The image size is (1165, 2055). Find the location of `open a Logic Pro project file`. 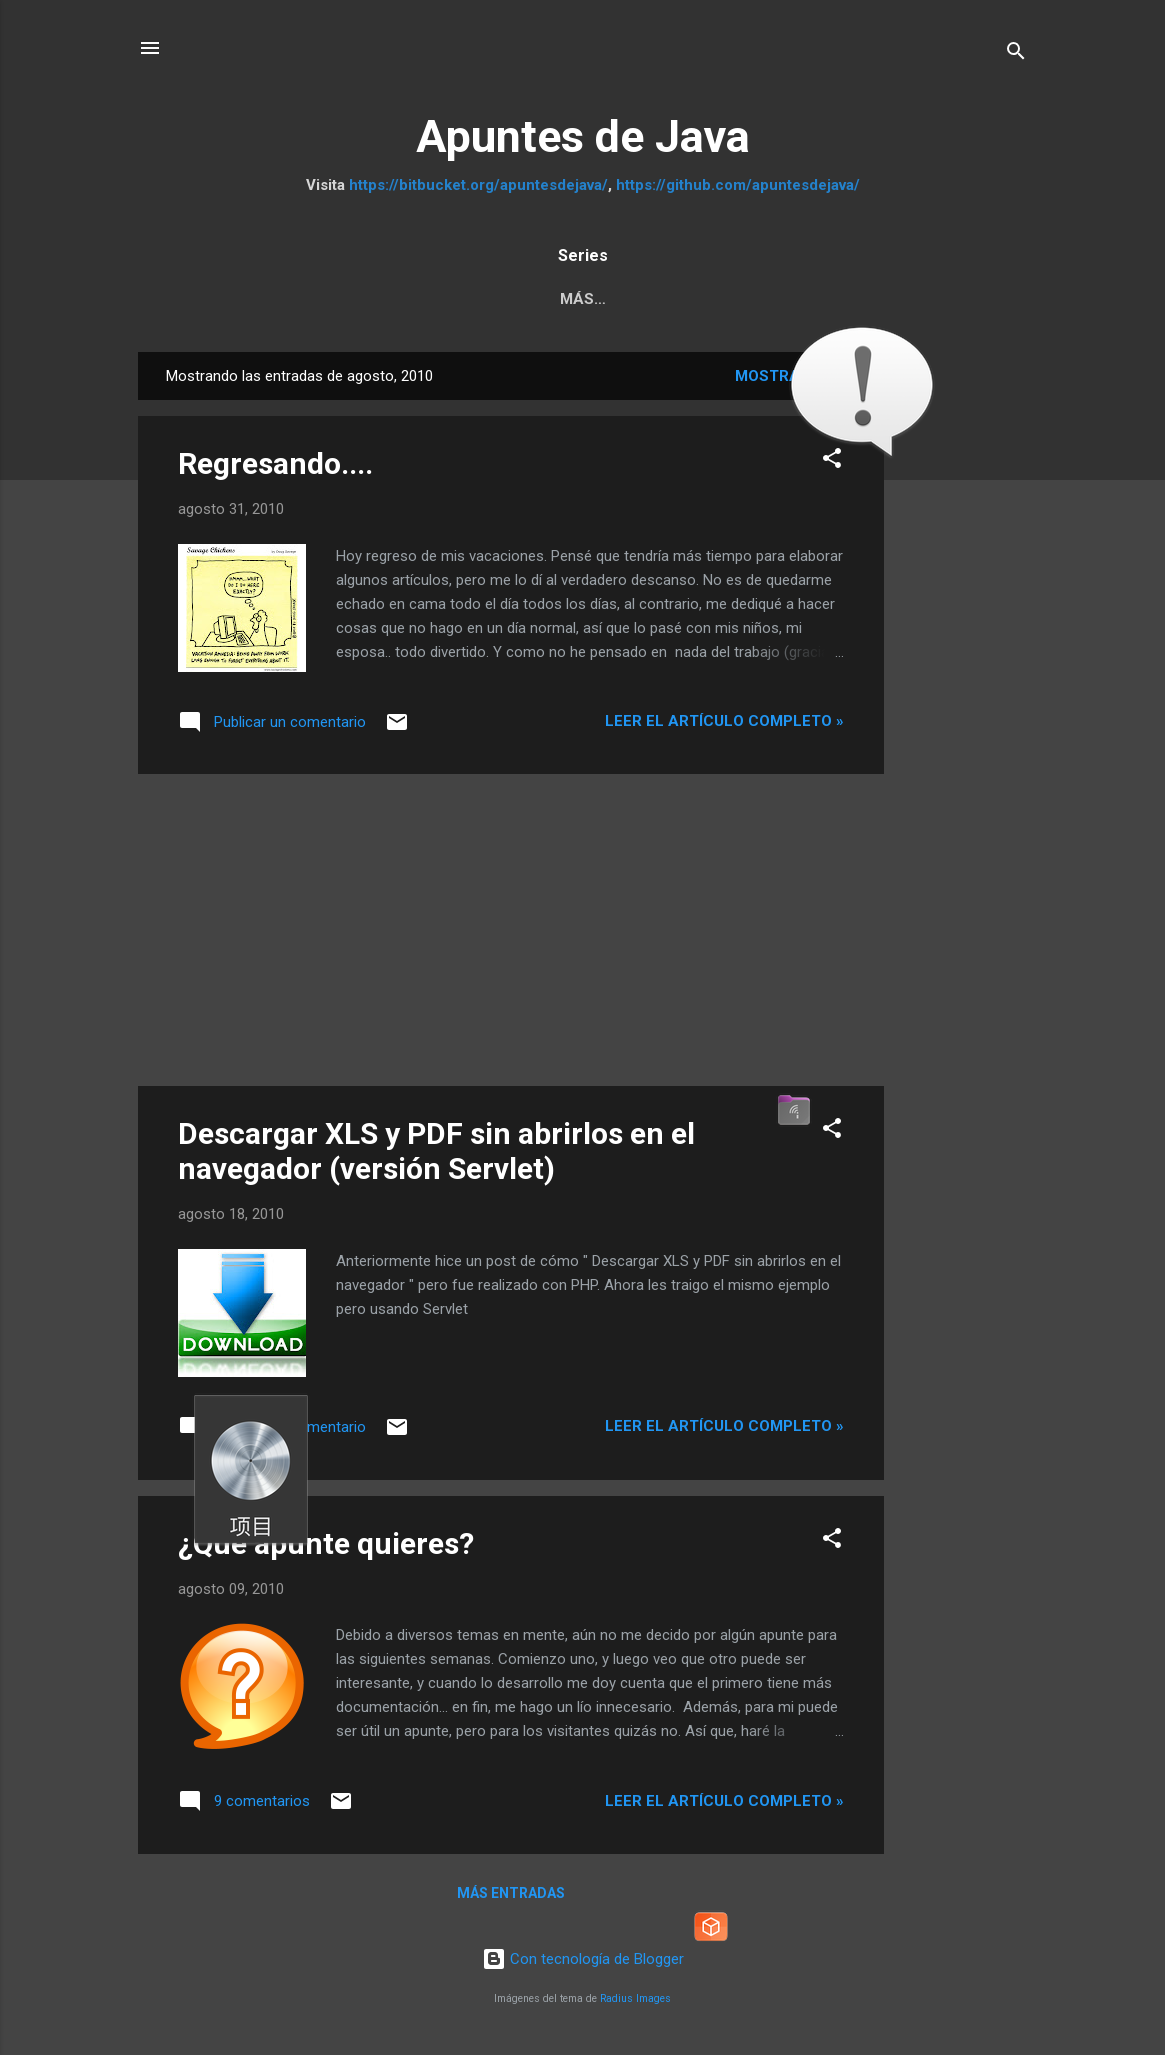

open a Logic Pro project file is located at coordinates (251, 1473).